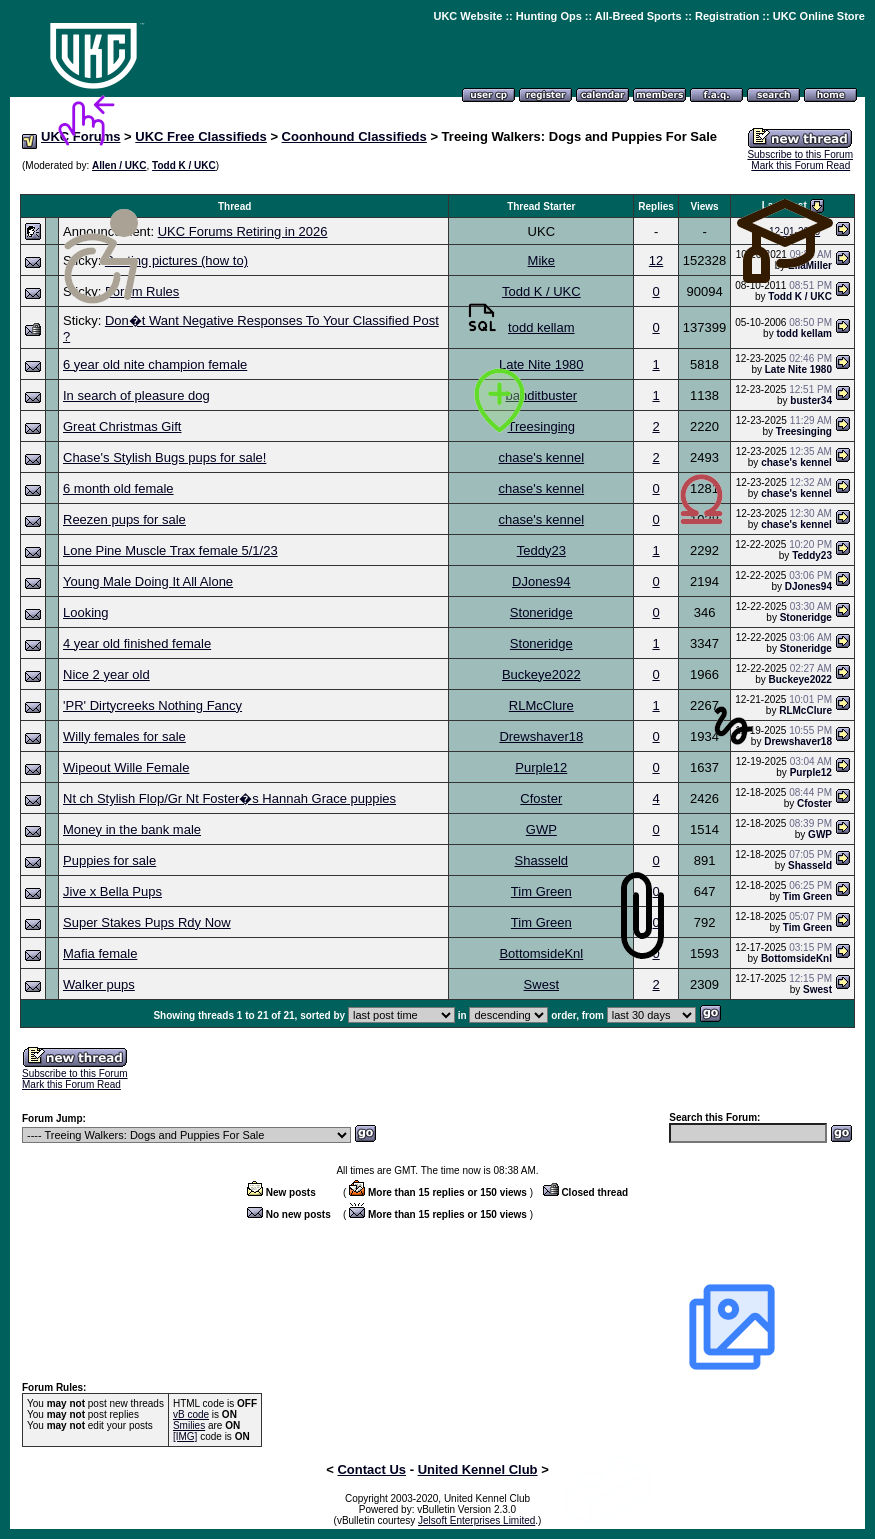  What do you see at coordinates (785, 241) in the screenshot?
I see `access learning or education resources` at bounding box center [785, 241].